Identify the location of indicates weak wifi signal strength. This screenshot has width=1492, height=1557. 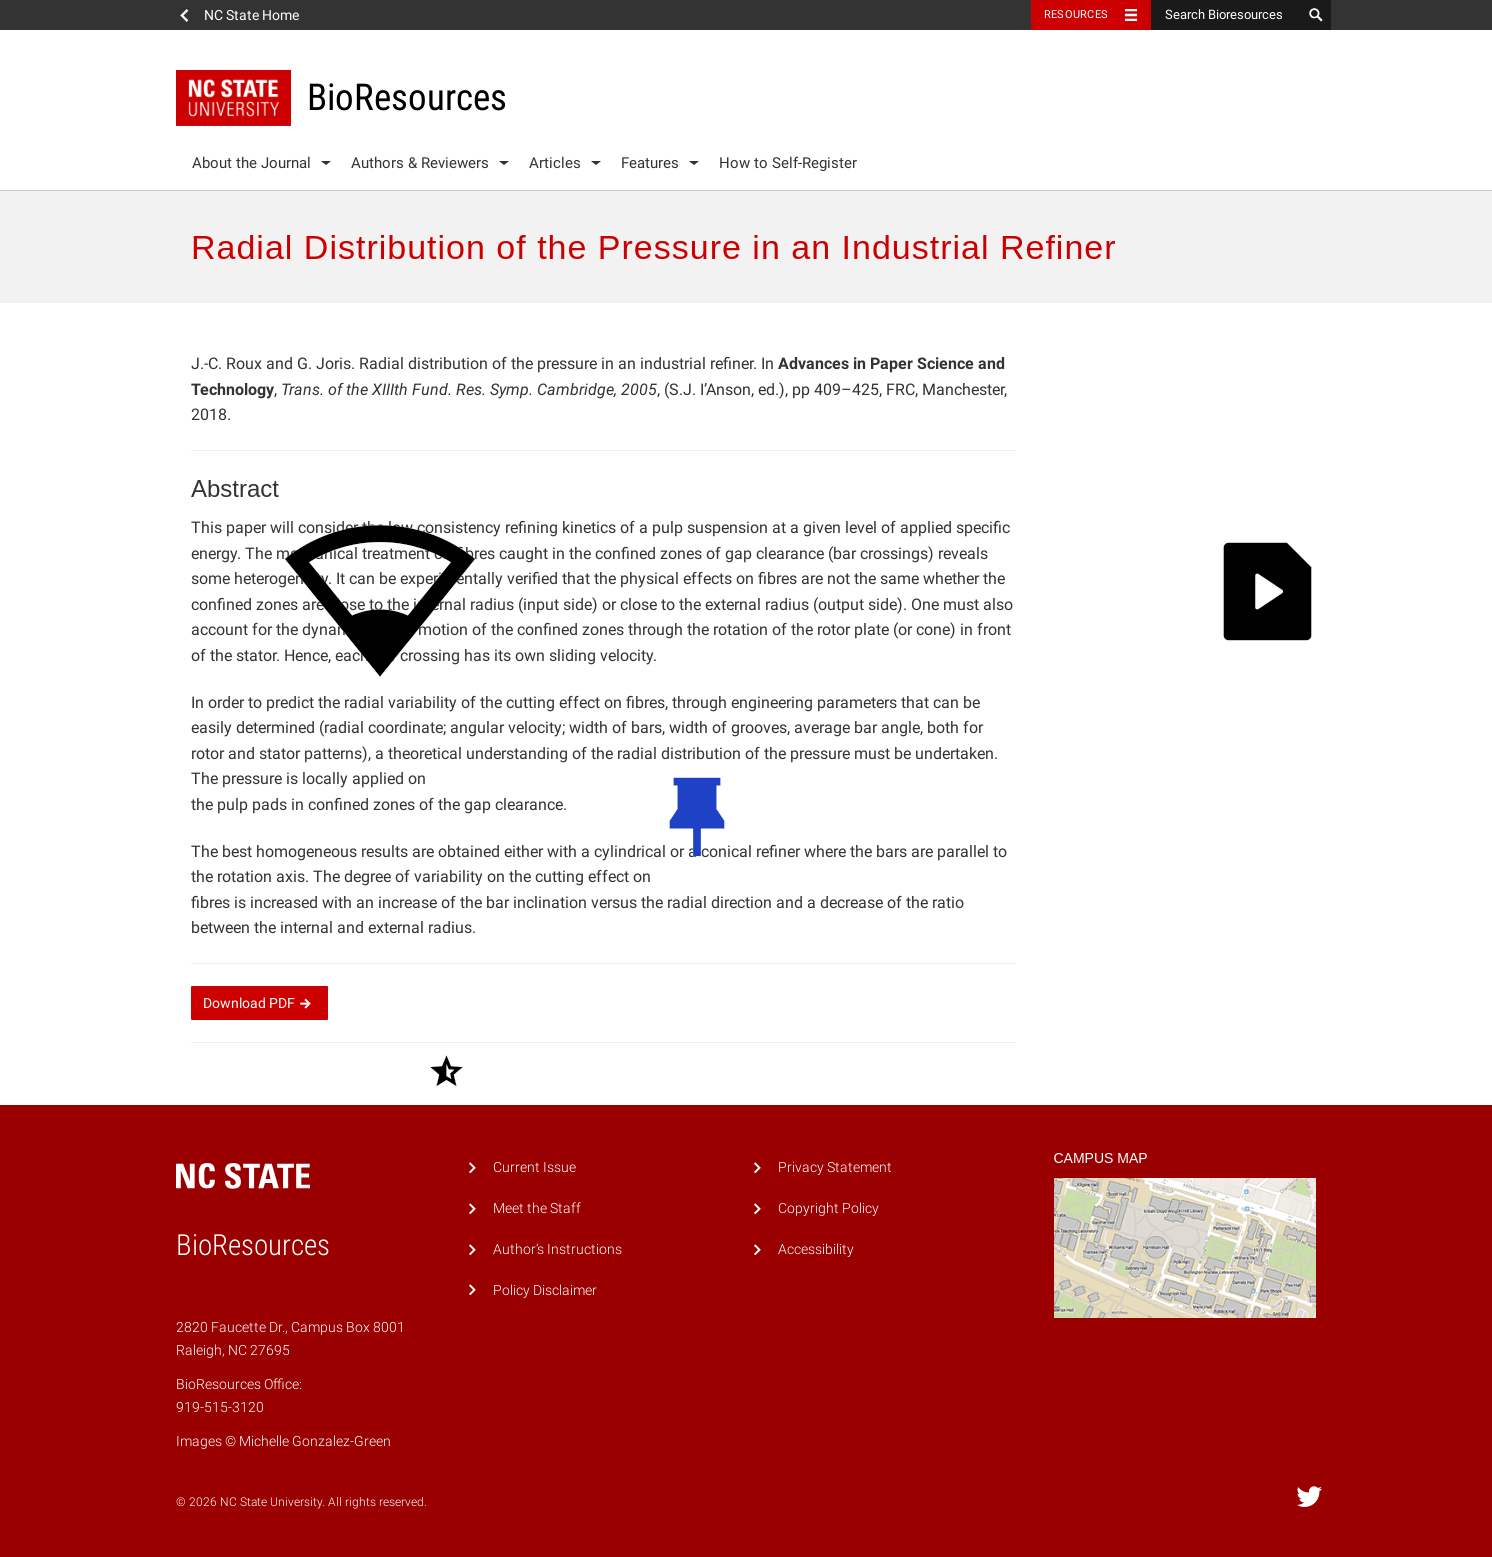
(380, 601).